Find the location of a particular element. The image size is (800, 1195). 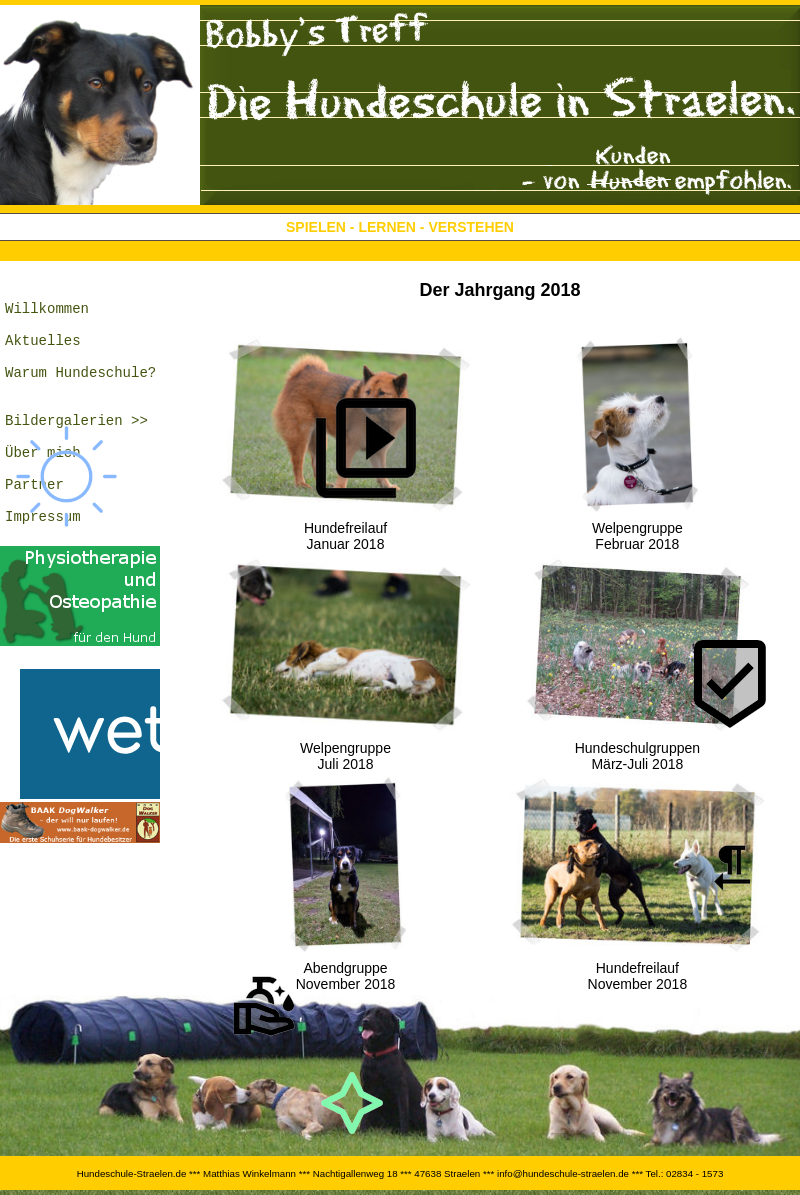

switch to light mode is located at coordinates (66, 476).